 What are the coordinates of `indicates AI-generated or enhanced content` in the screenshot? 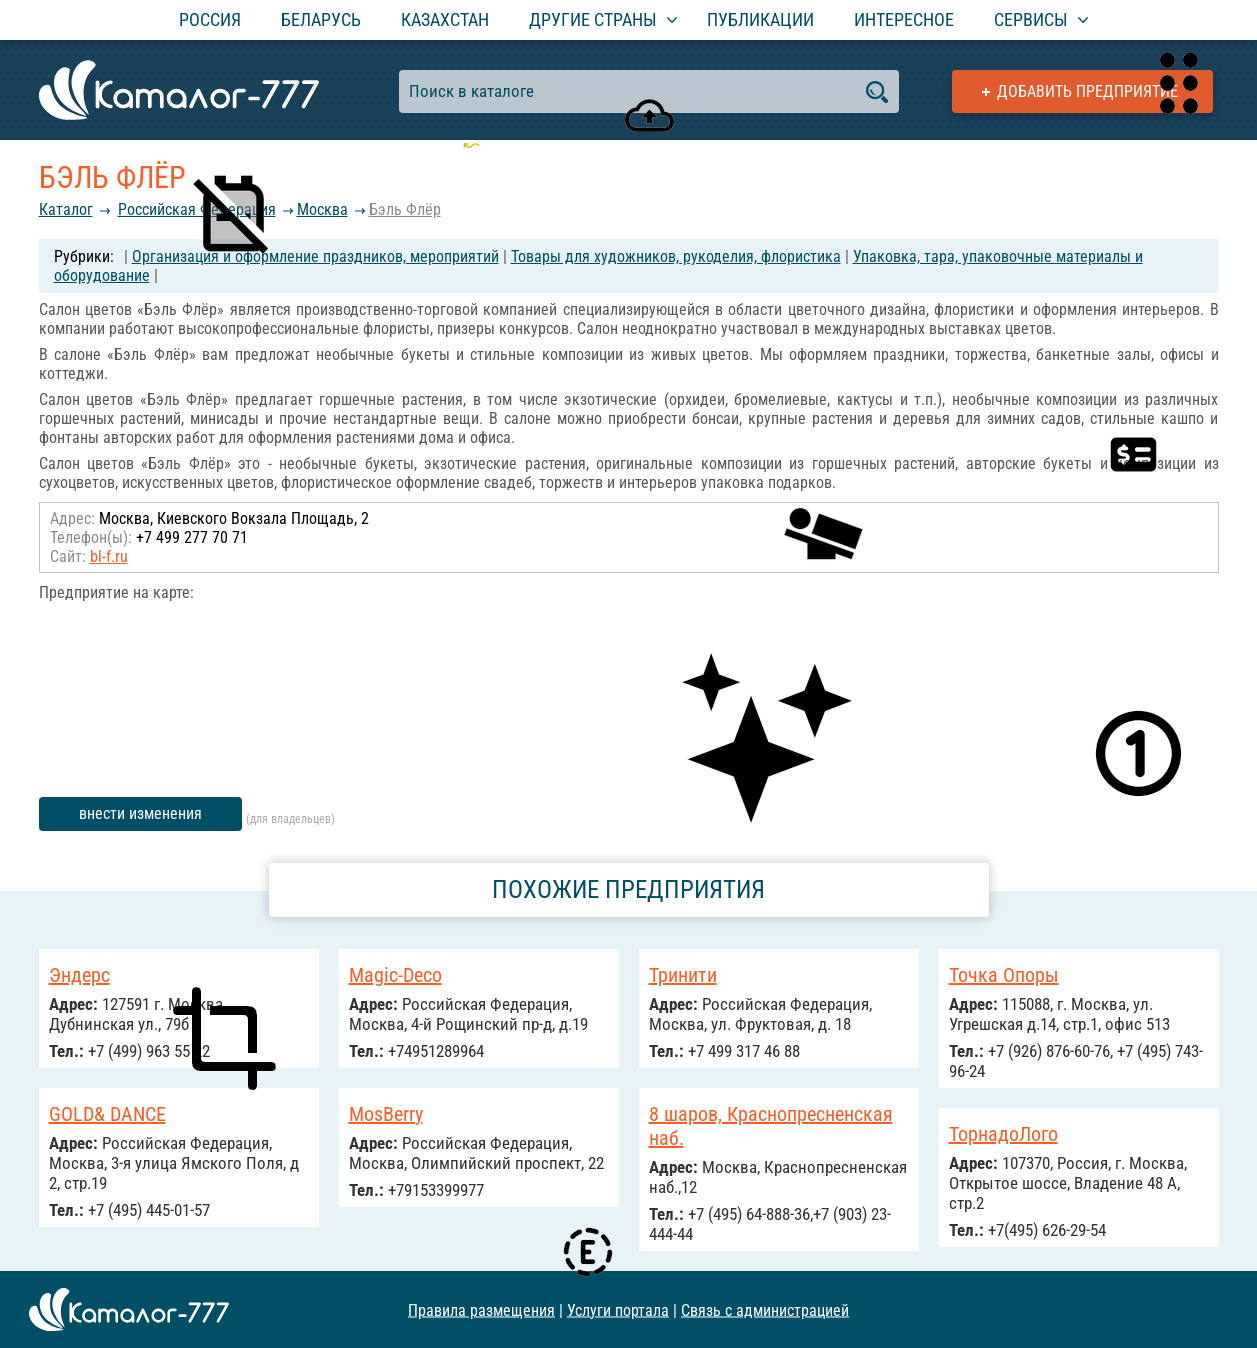 It's located at (767, 738).